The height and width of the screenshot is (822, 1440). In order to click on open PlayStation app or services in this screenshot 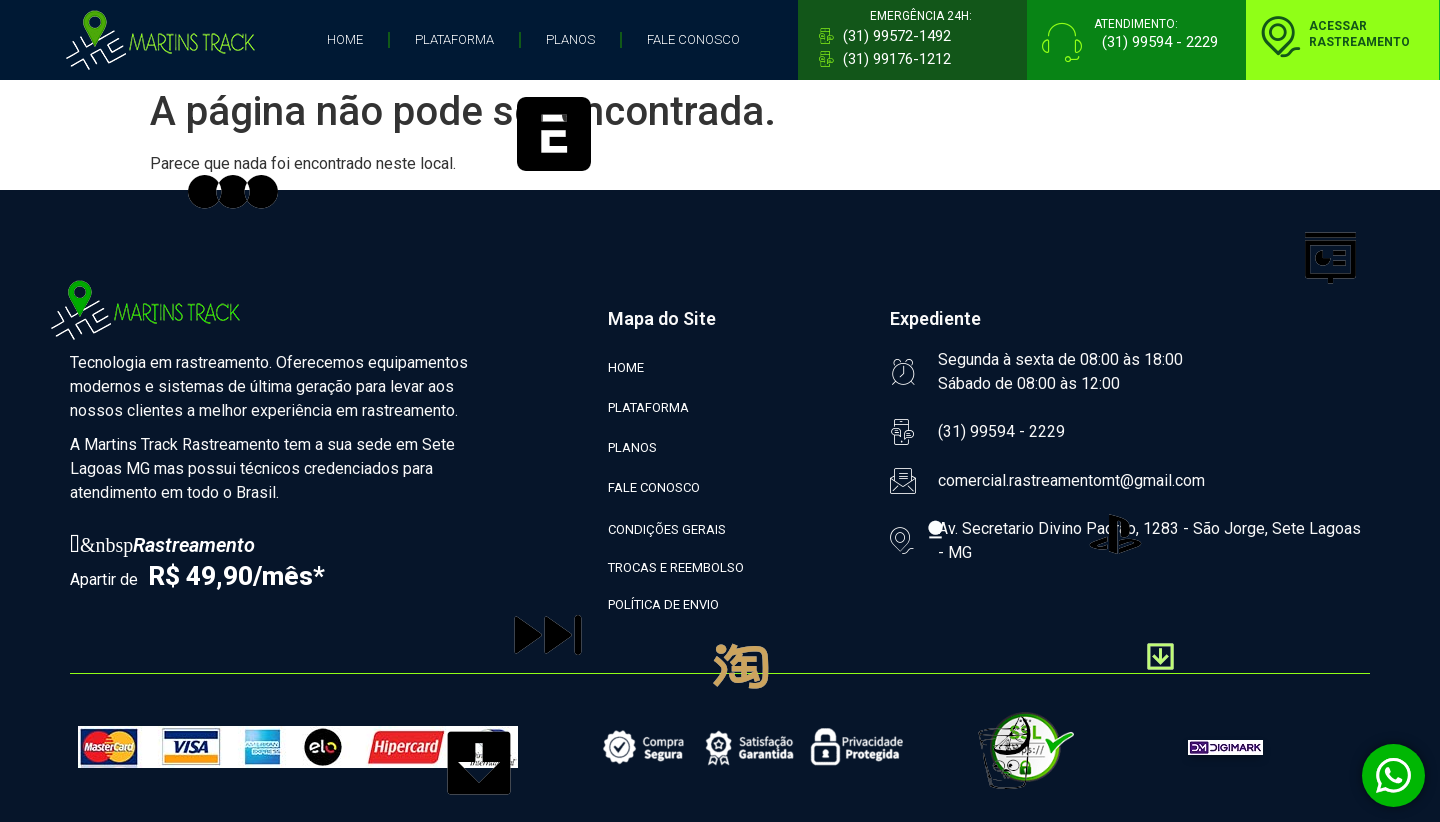, I will do `click(1116, 533)`.